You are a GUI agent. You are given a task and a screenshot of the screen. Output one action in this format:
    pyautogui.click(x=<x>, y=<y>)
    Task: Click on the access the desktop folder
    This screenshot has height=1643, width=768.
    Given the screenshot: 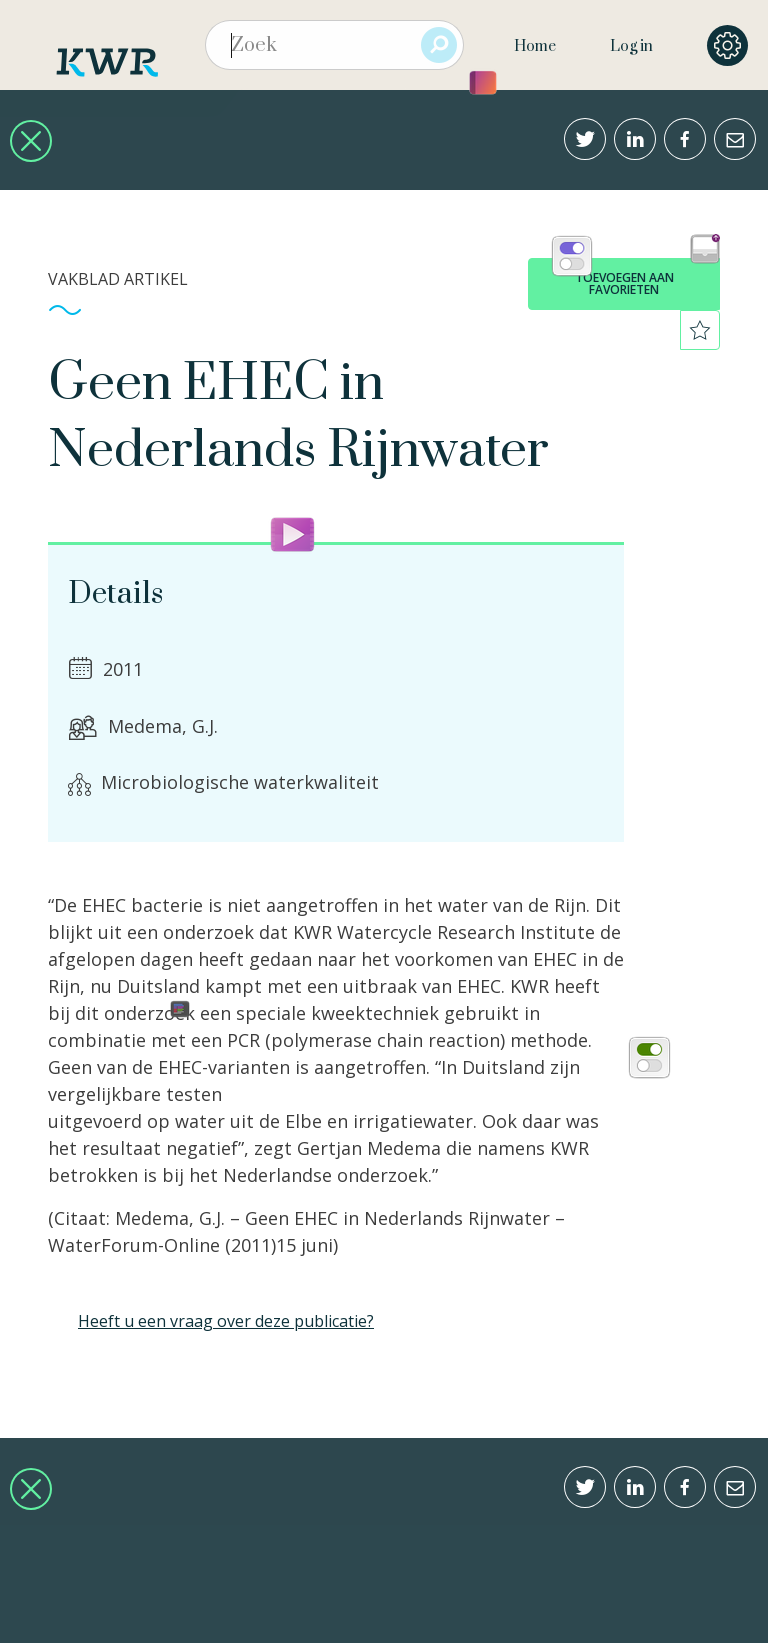 What is the action you would take?
    pyautogui.click(x=483, y=82)
    